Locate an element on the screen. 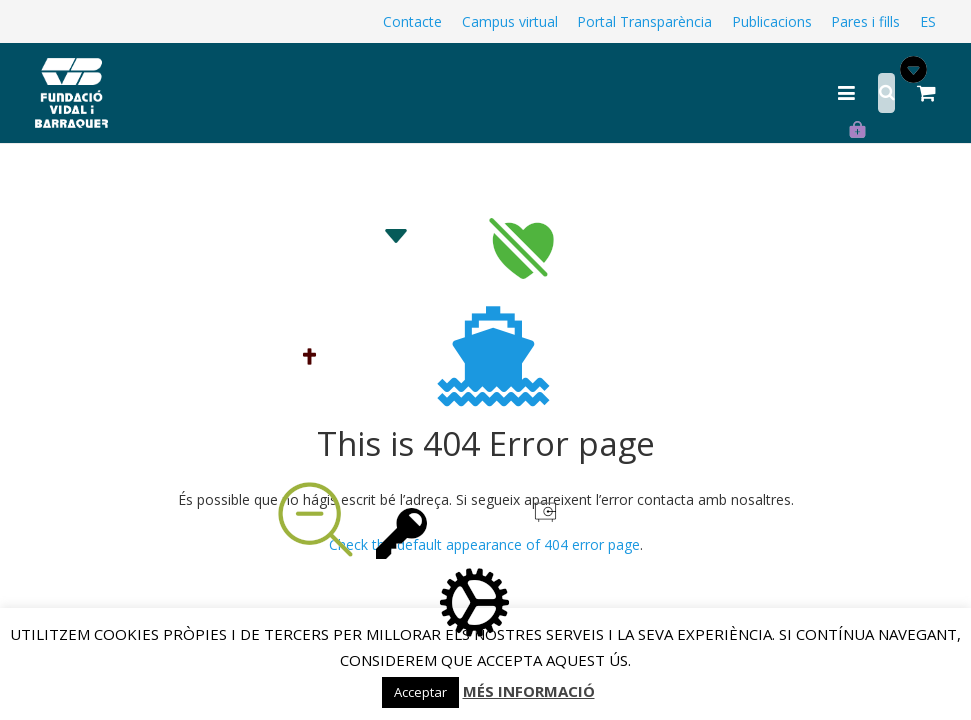  expand a dropdown menu is located at coordinates (396, 236).